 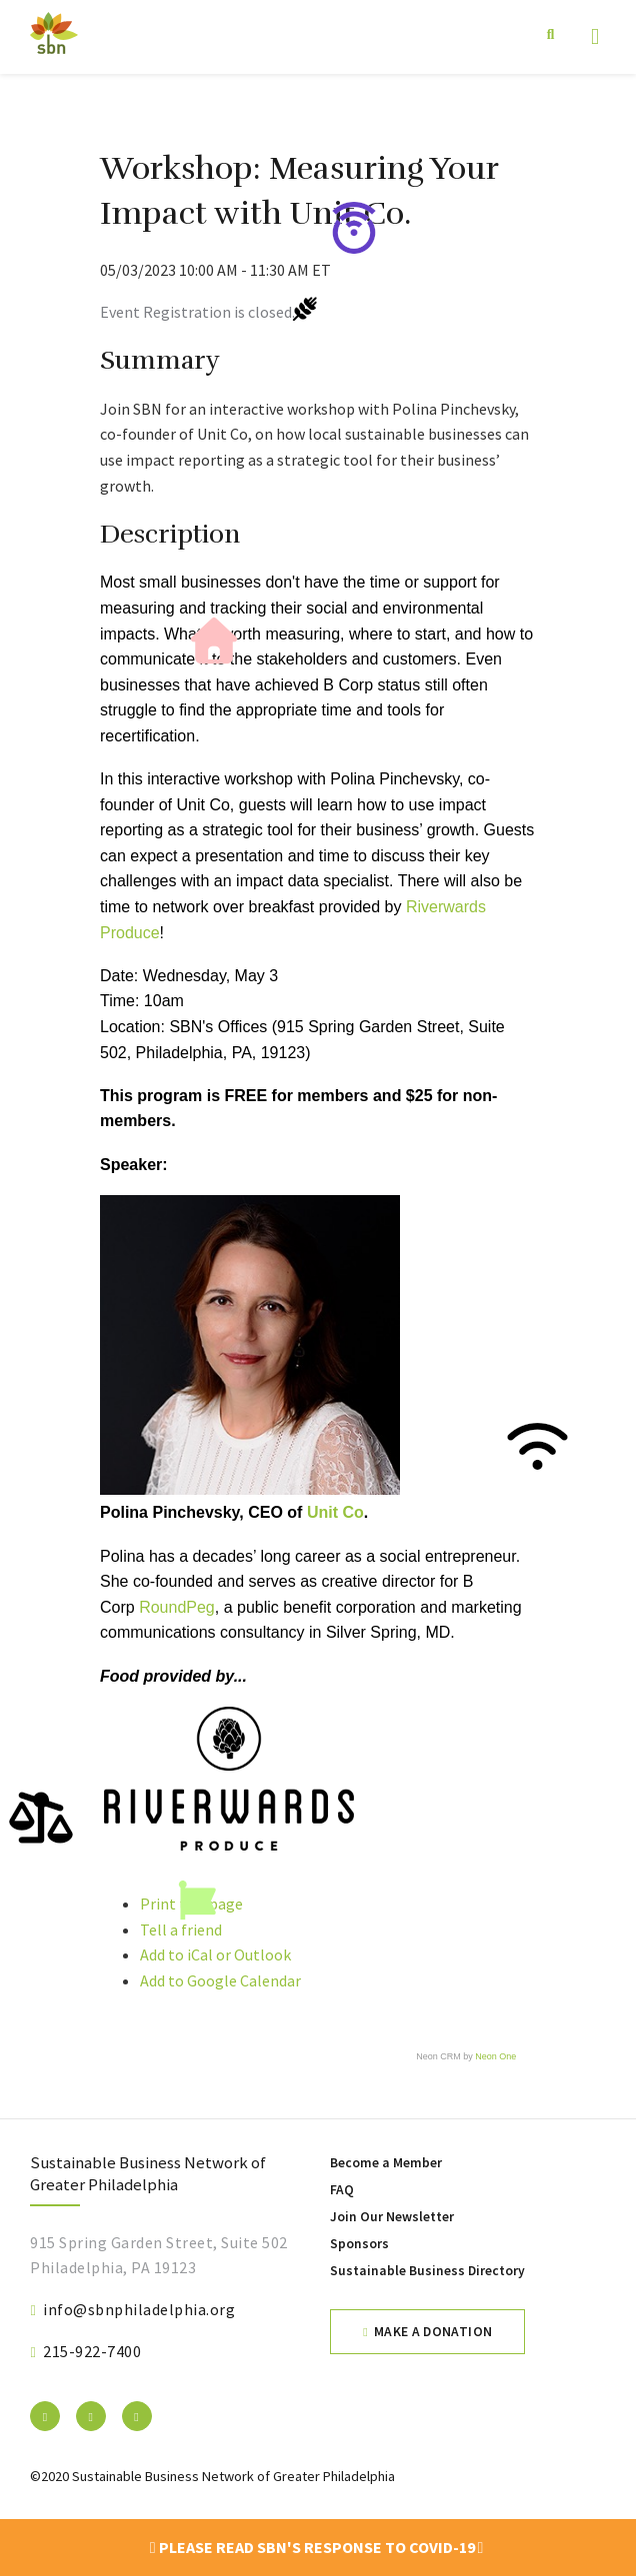 What do you see at coordinates (537, 1446) in the screenshot?
I see `indicates strong wifi connection` at bounding box center [537, 1446].